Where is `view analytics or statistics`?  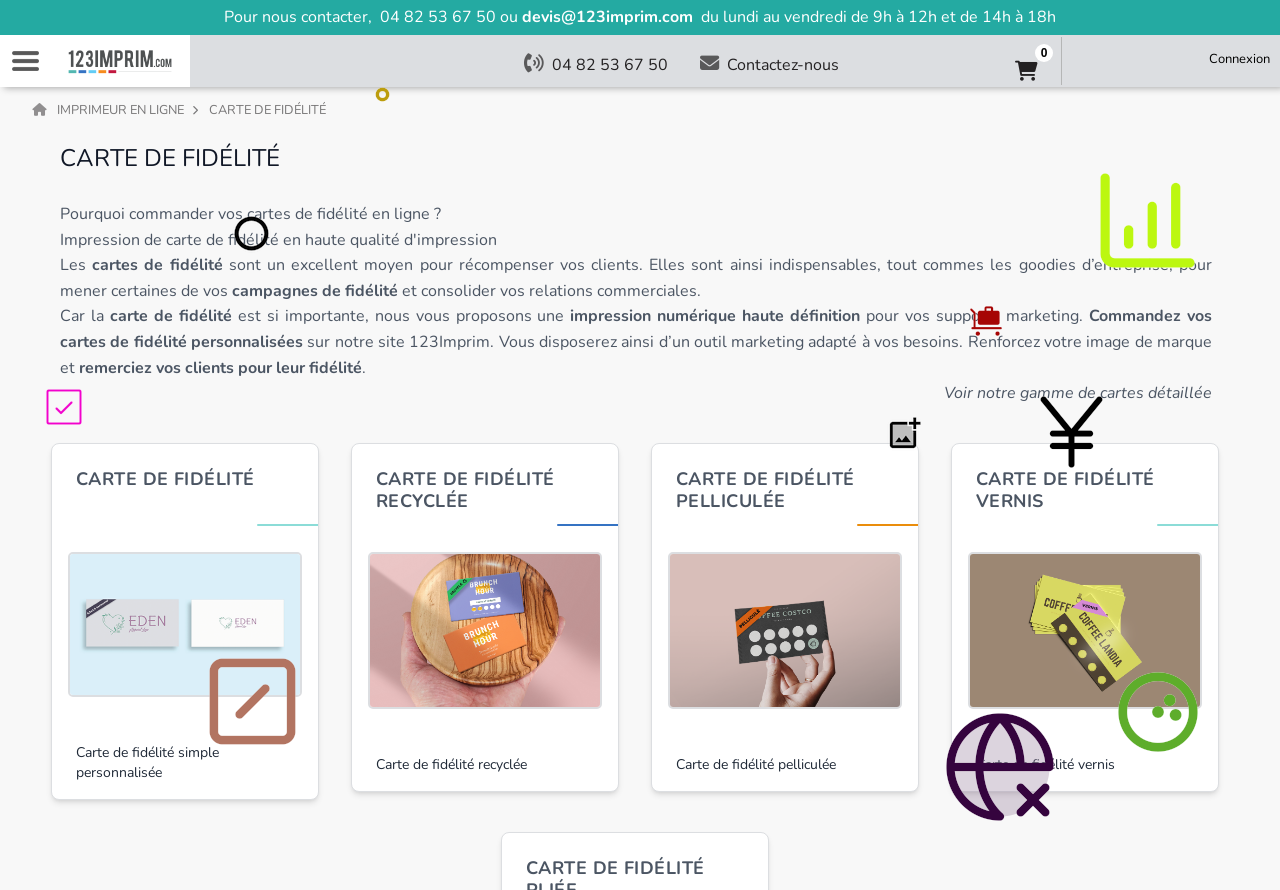
view analytics or statistics is located at coordinates (1147, 220).